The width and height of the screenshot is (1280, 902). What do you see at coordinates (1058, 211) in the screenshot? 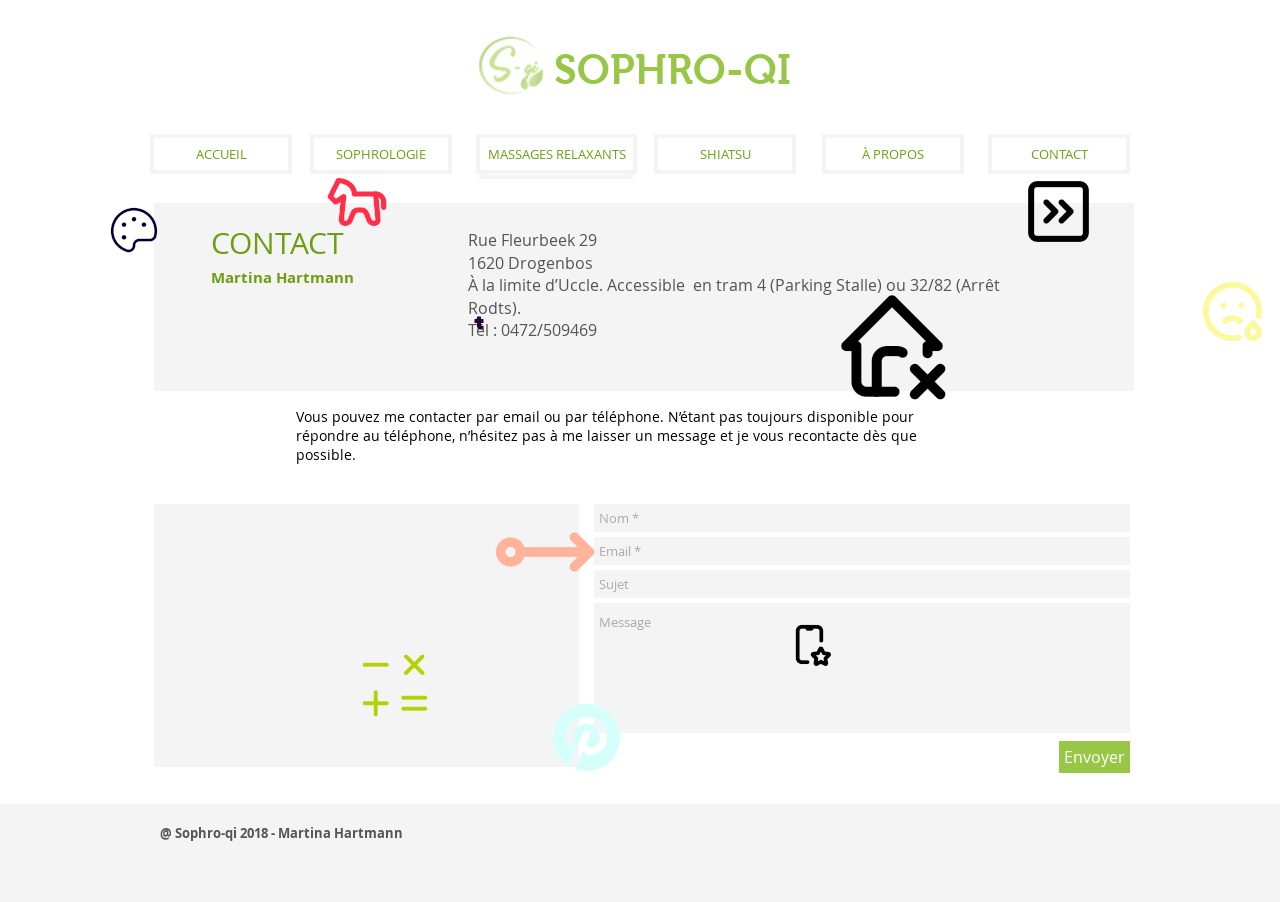
I see `navigate forward or skip ahead` at bounding box center [1058, 211].